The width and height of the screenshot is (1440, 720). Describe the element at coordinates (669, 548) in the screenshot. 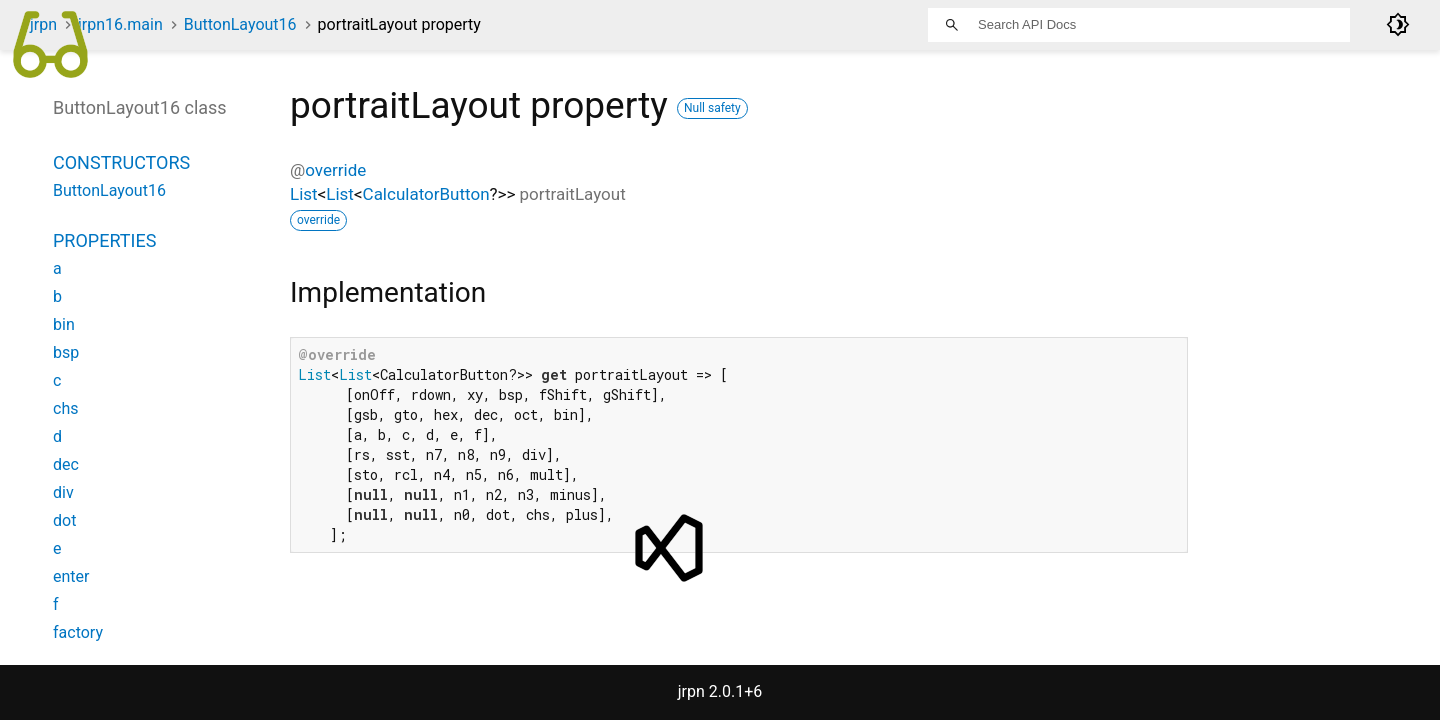

I see `open visual studio application` at that location.